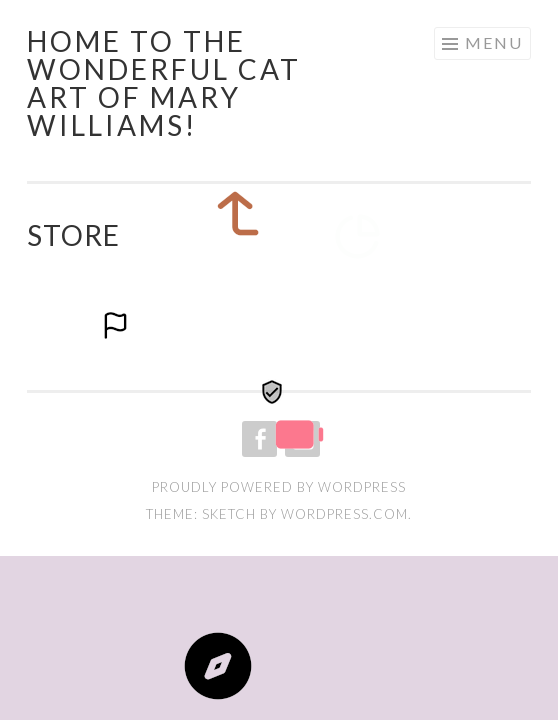 Image resolution: width=558 pixels, height=720 pixels. Describe the element at coordinates (299, 434) in the screenshot. I see `shows current battery level` at that location.